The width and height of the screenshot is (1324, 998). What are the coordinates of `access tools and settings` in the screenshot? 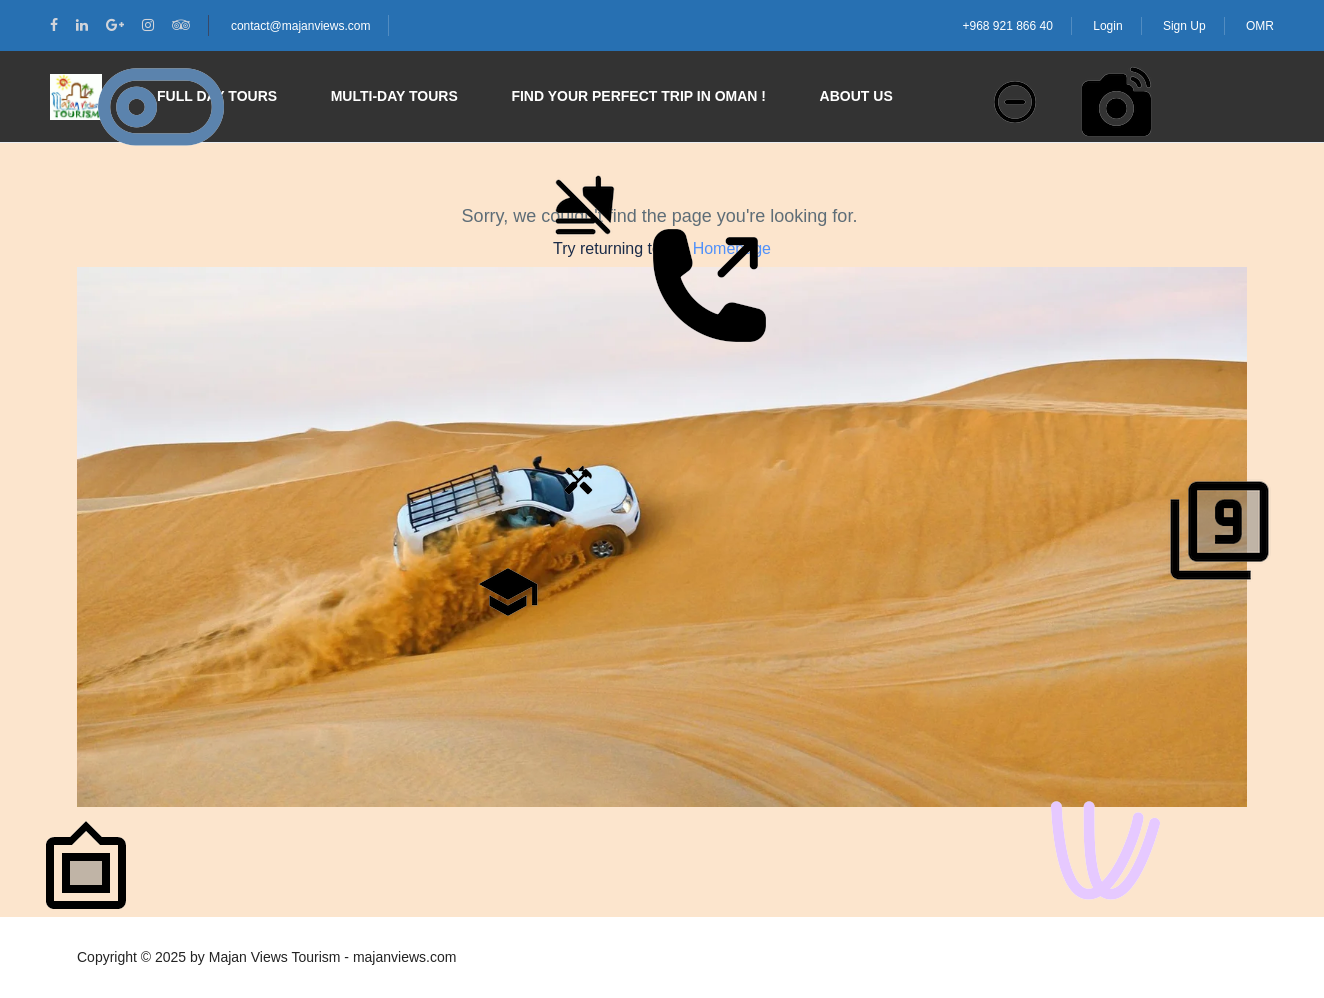 It's located at (578, 480).